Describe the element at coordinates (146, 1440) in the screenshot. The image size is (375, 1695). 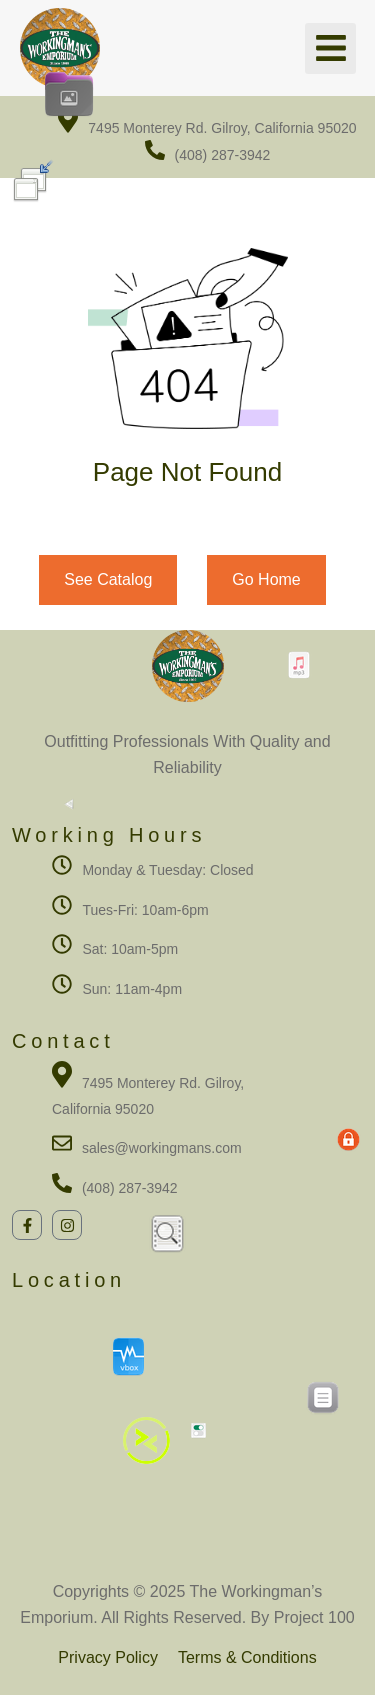
I see `open remmina remote desktop client` at that location.